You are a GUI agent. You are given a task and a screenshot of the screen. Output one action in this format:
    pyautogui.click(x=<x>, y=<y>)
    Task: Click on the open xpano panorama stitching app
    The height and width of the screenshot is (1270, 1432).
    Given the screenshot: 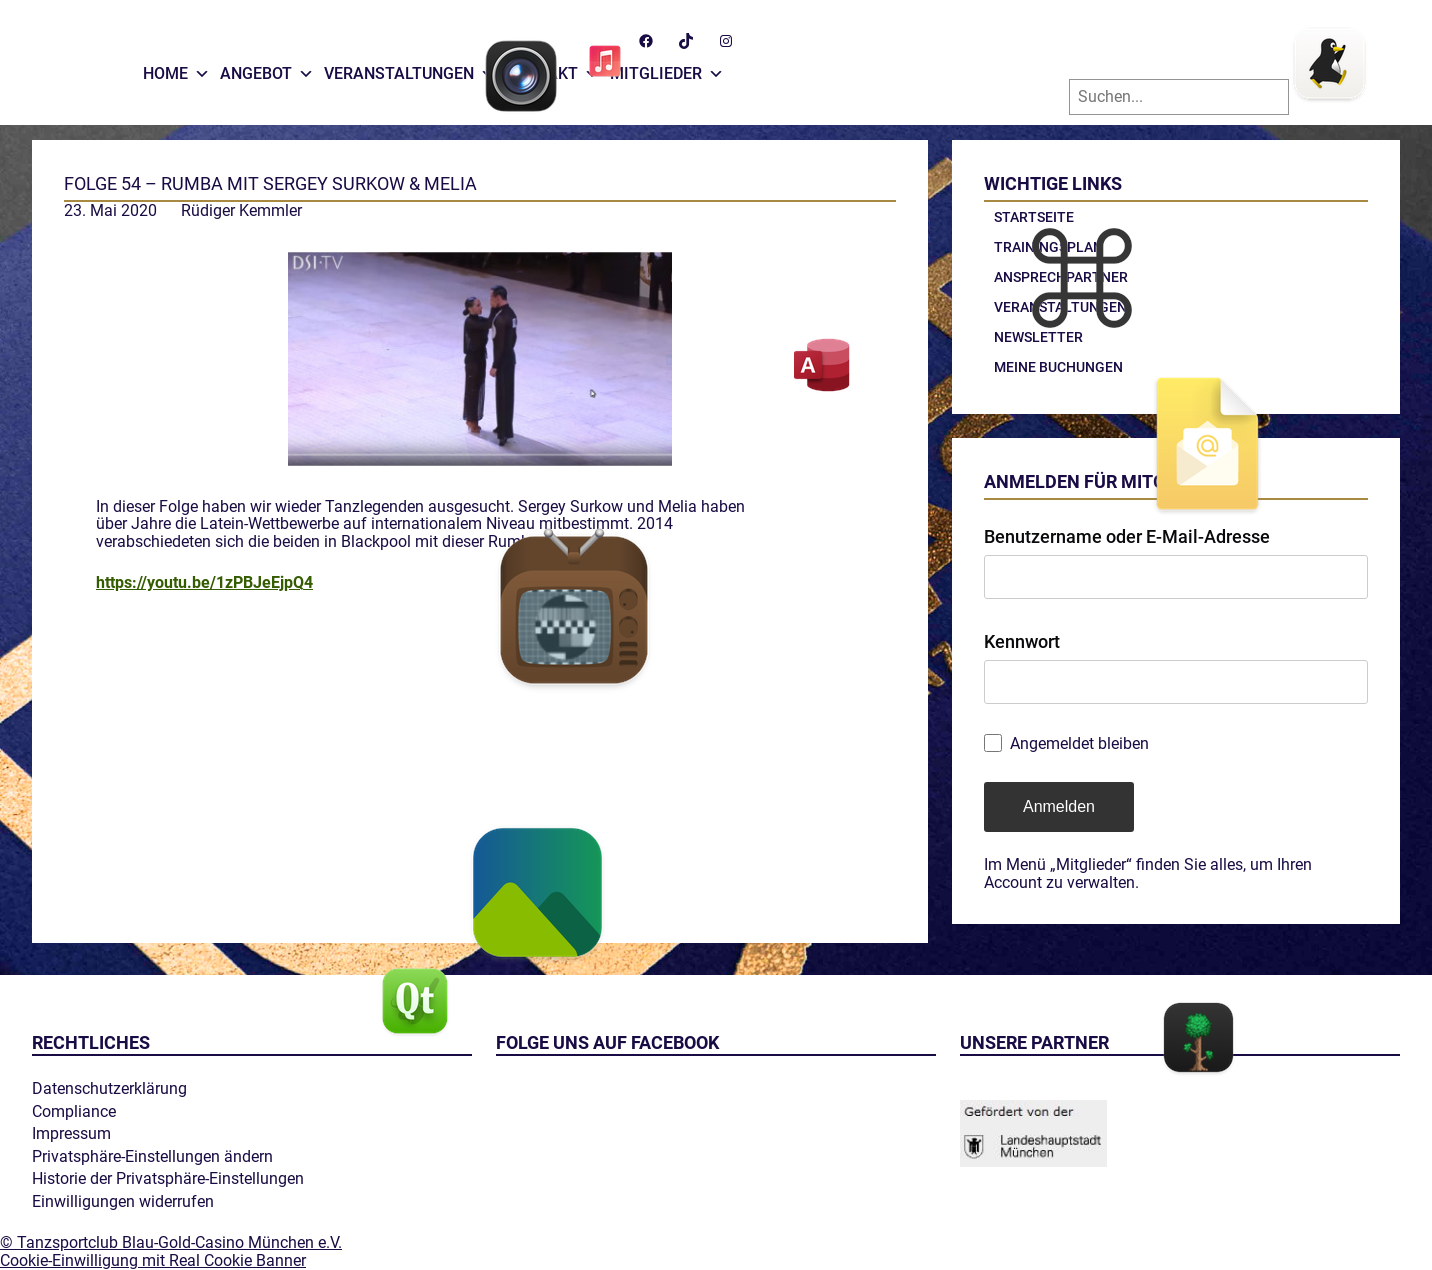 What is the action you would take?
    pyautogui.click(x=537, y=892)
    